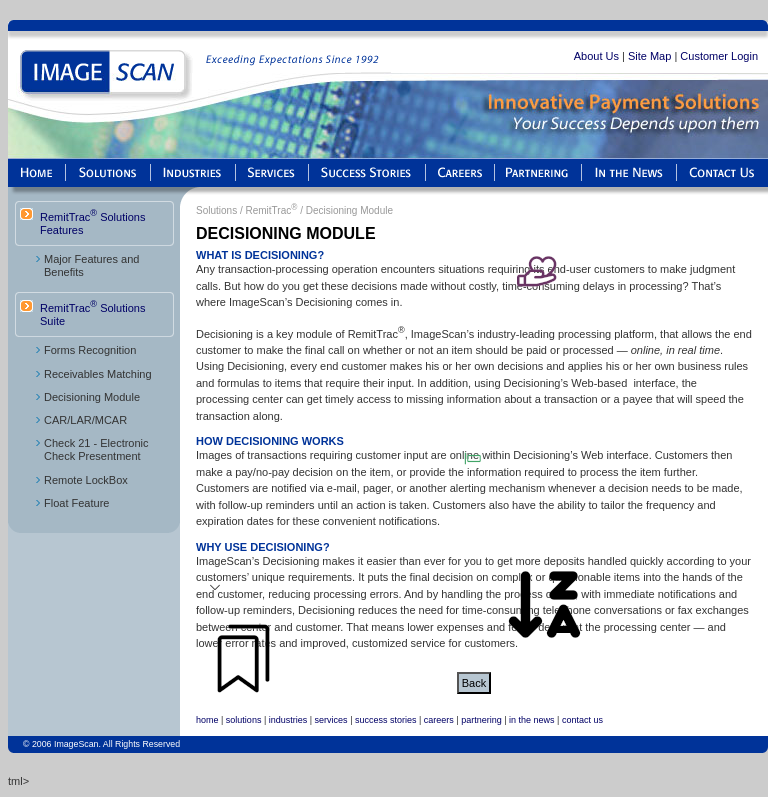  What do you see at coordinates (538, 272) in the screenshot?
I see `donate or give to charity` at bounding box center [538, 272].